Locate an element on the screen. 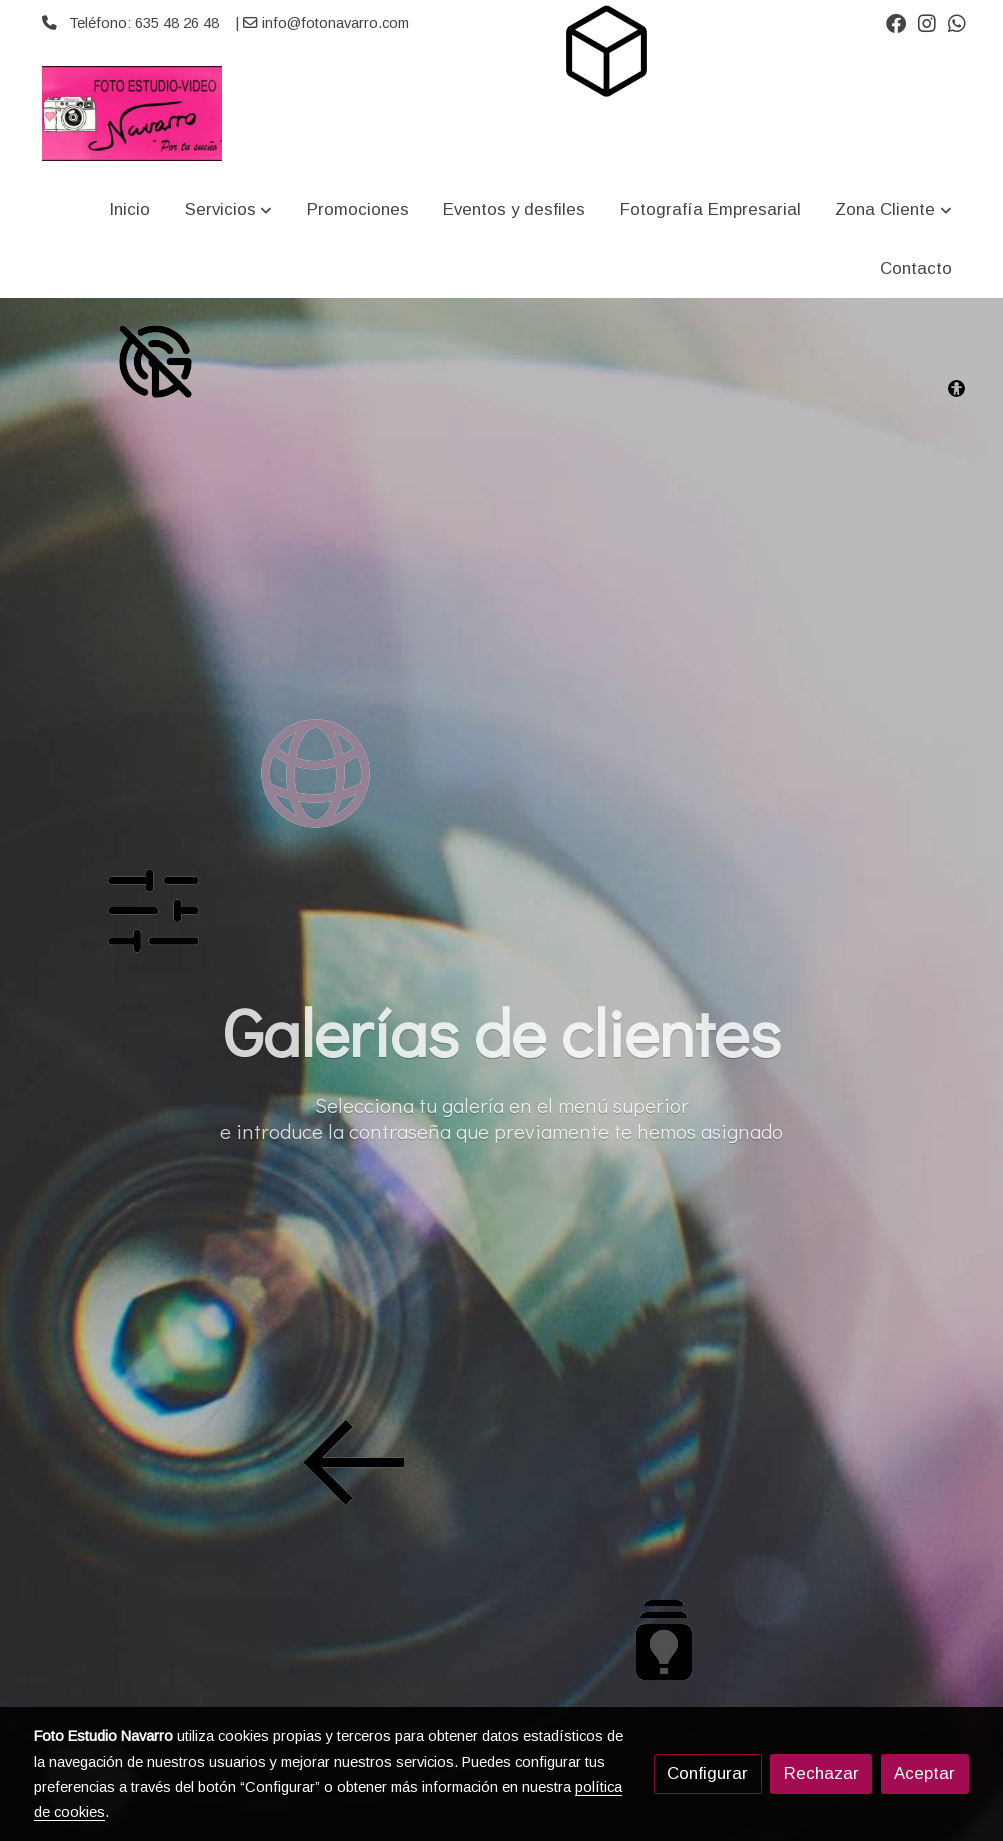  enable accessibility features is located at coordinates (956, 388).